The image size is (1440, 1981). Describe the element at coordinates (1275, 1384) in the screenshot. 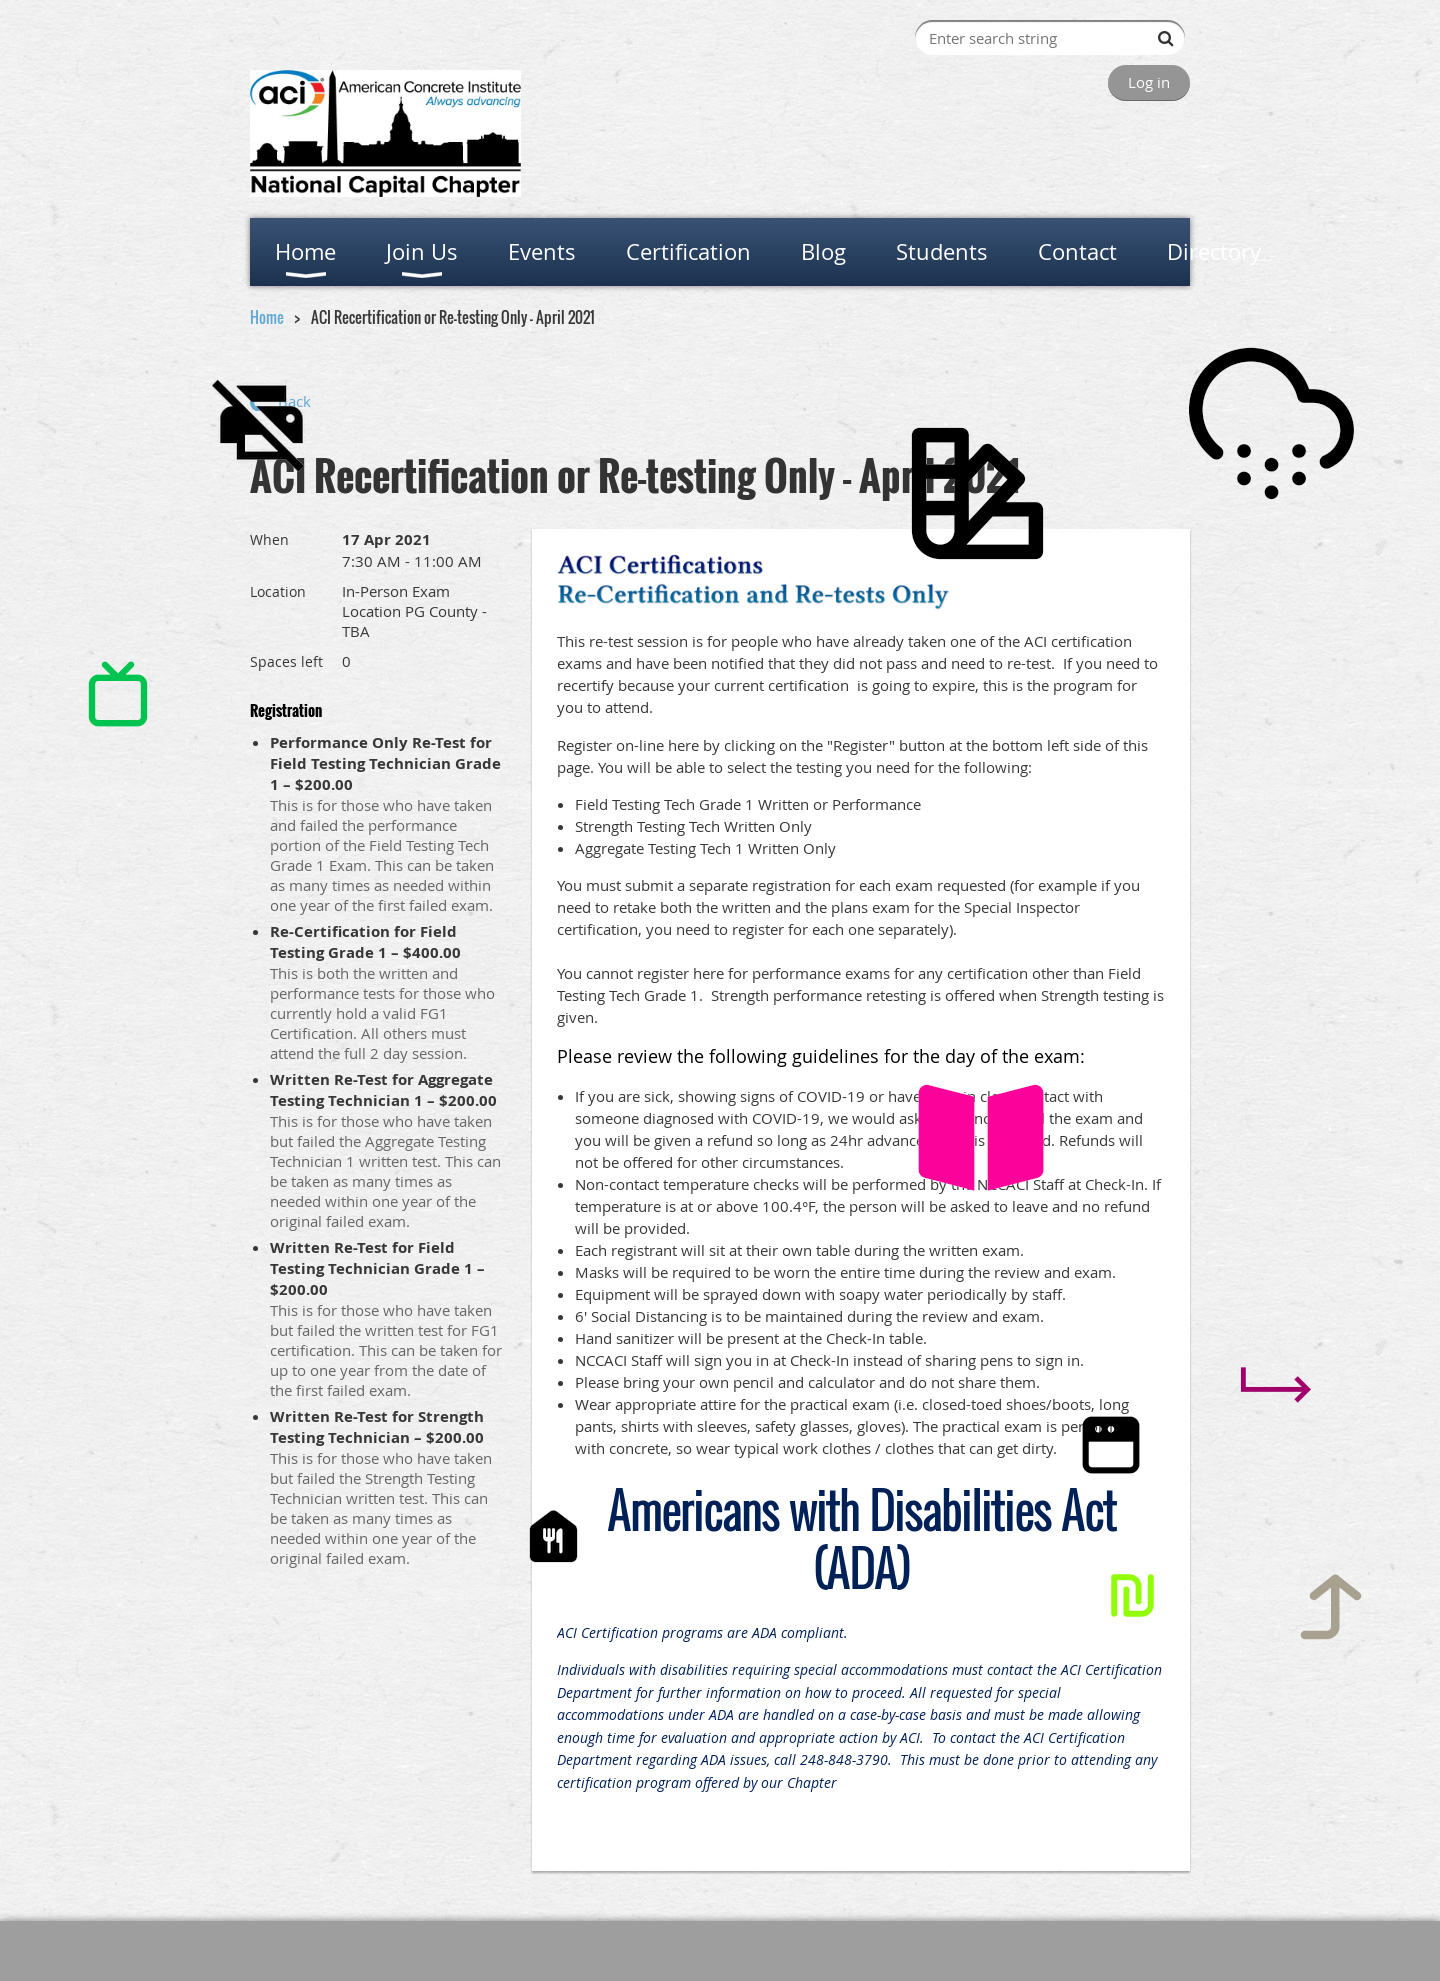

I see `forward or redirect a message` at that location.